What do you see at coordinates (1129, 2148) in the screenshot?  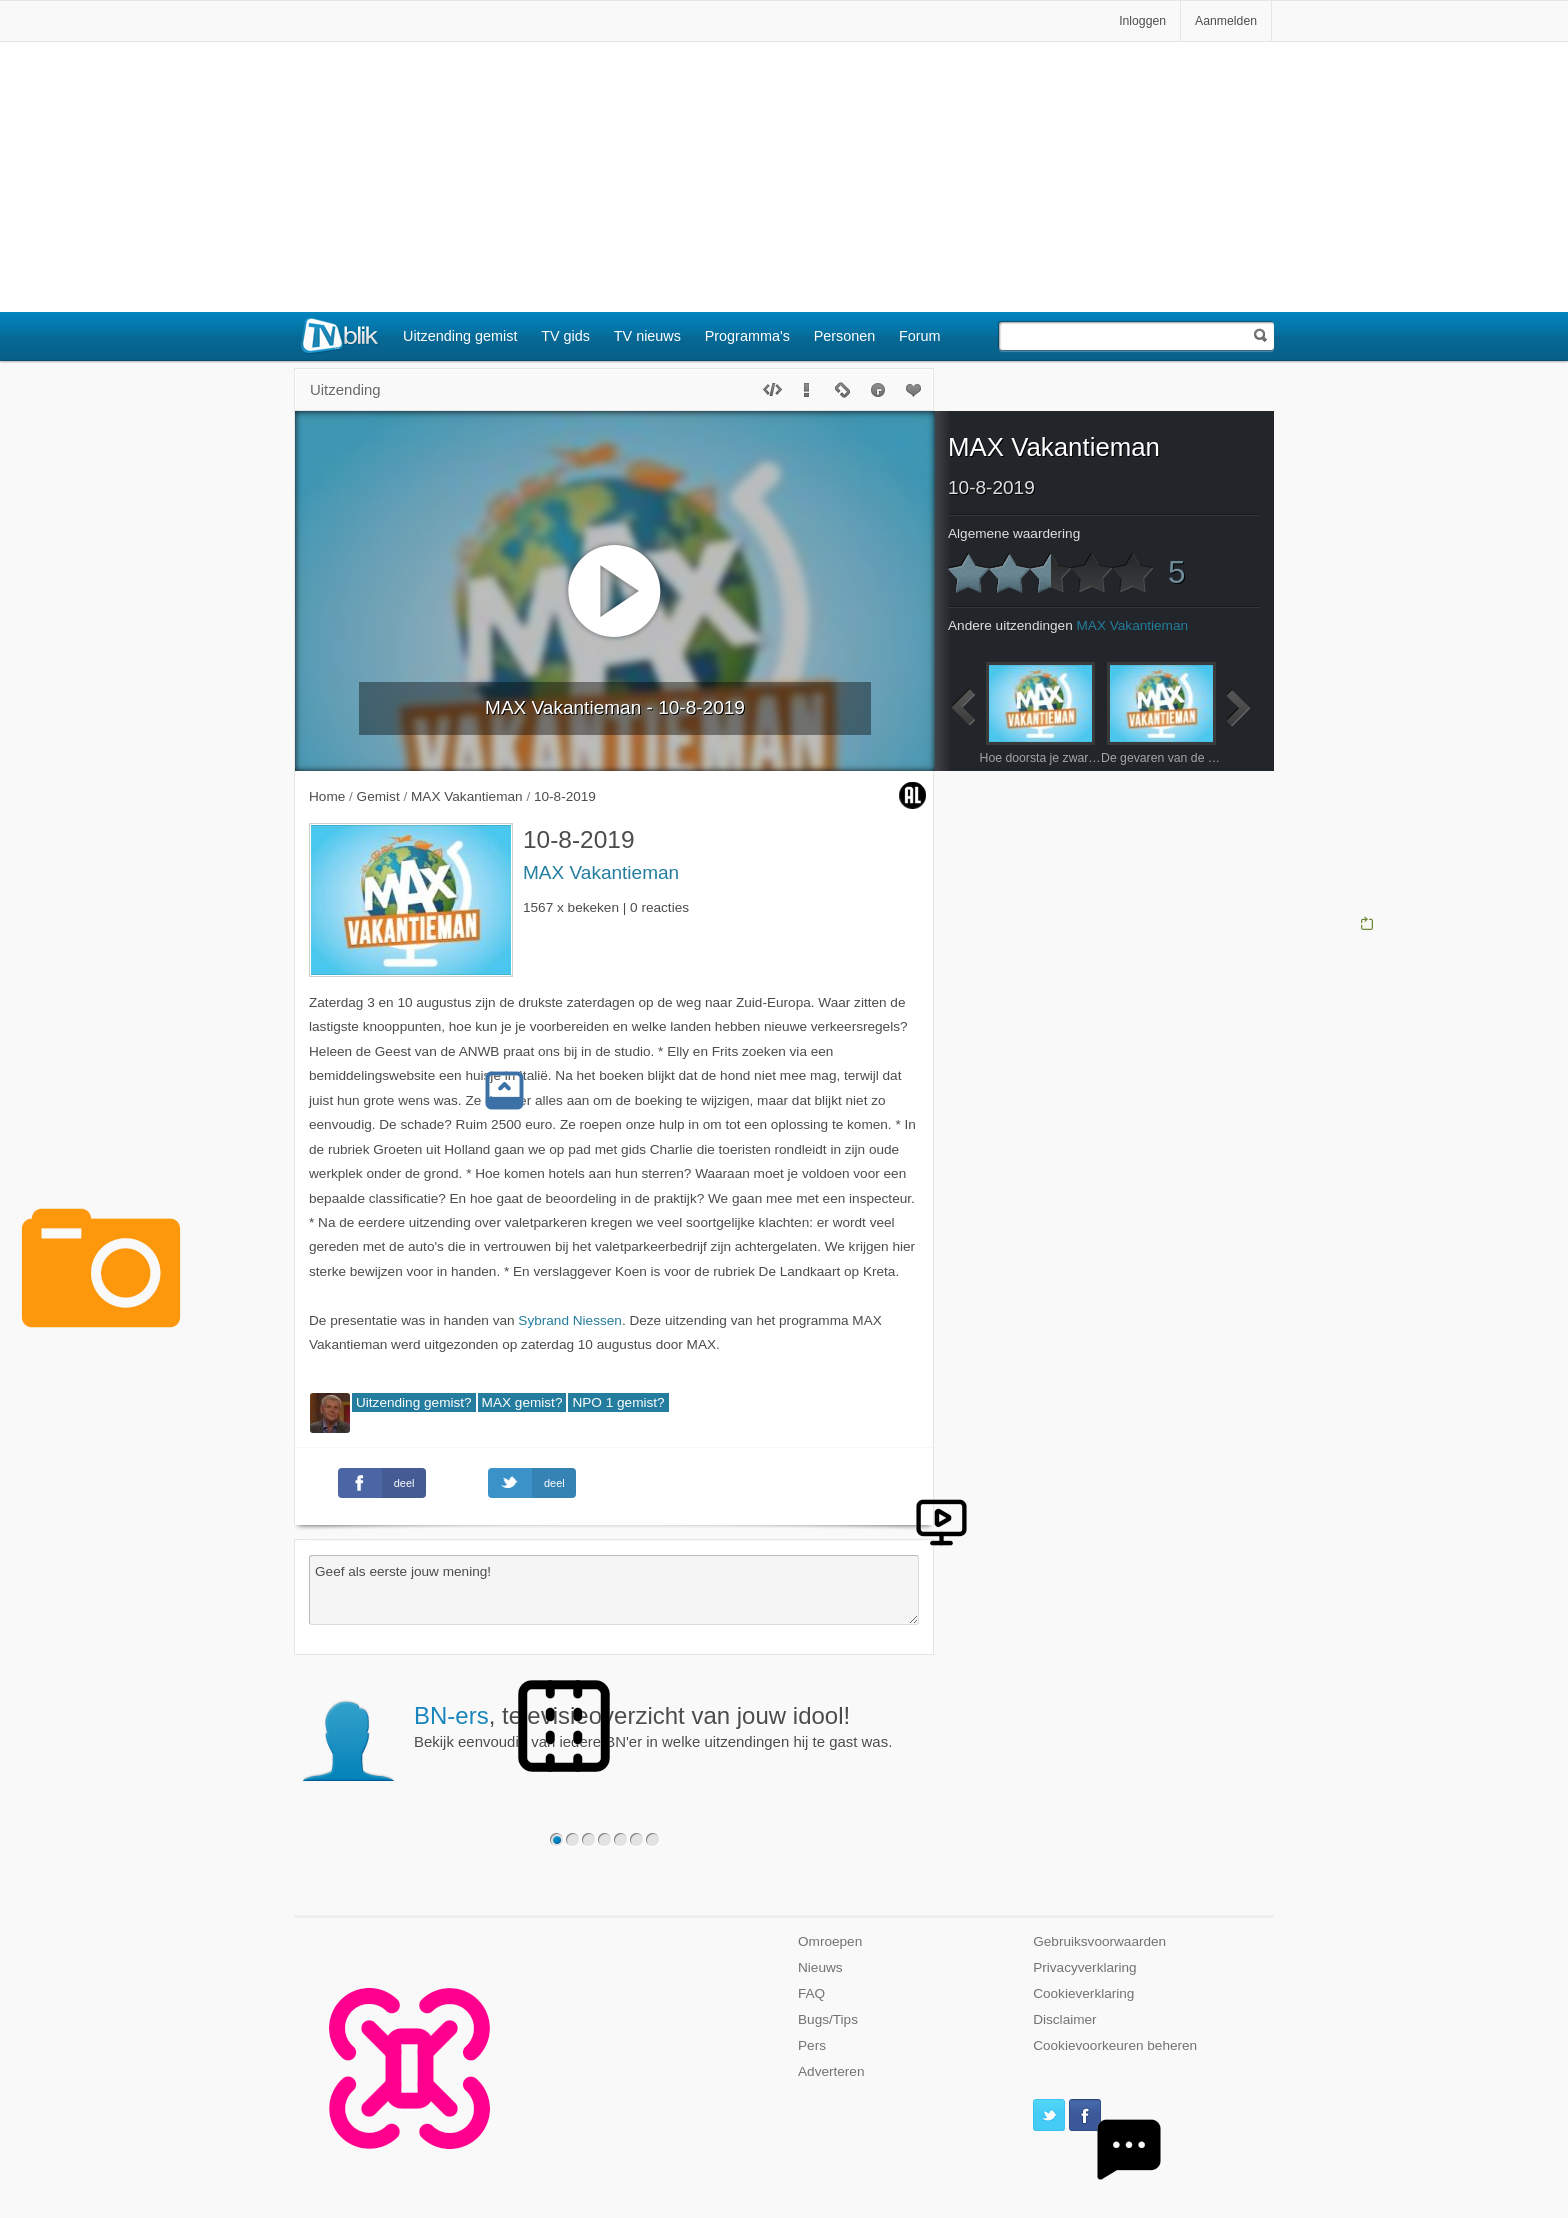 I see `open messaging or chat` at bounding box center [1129, 2148].